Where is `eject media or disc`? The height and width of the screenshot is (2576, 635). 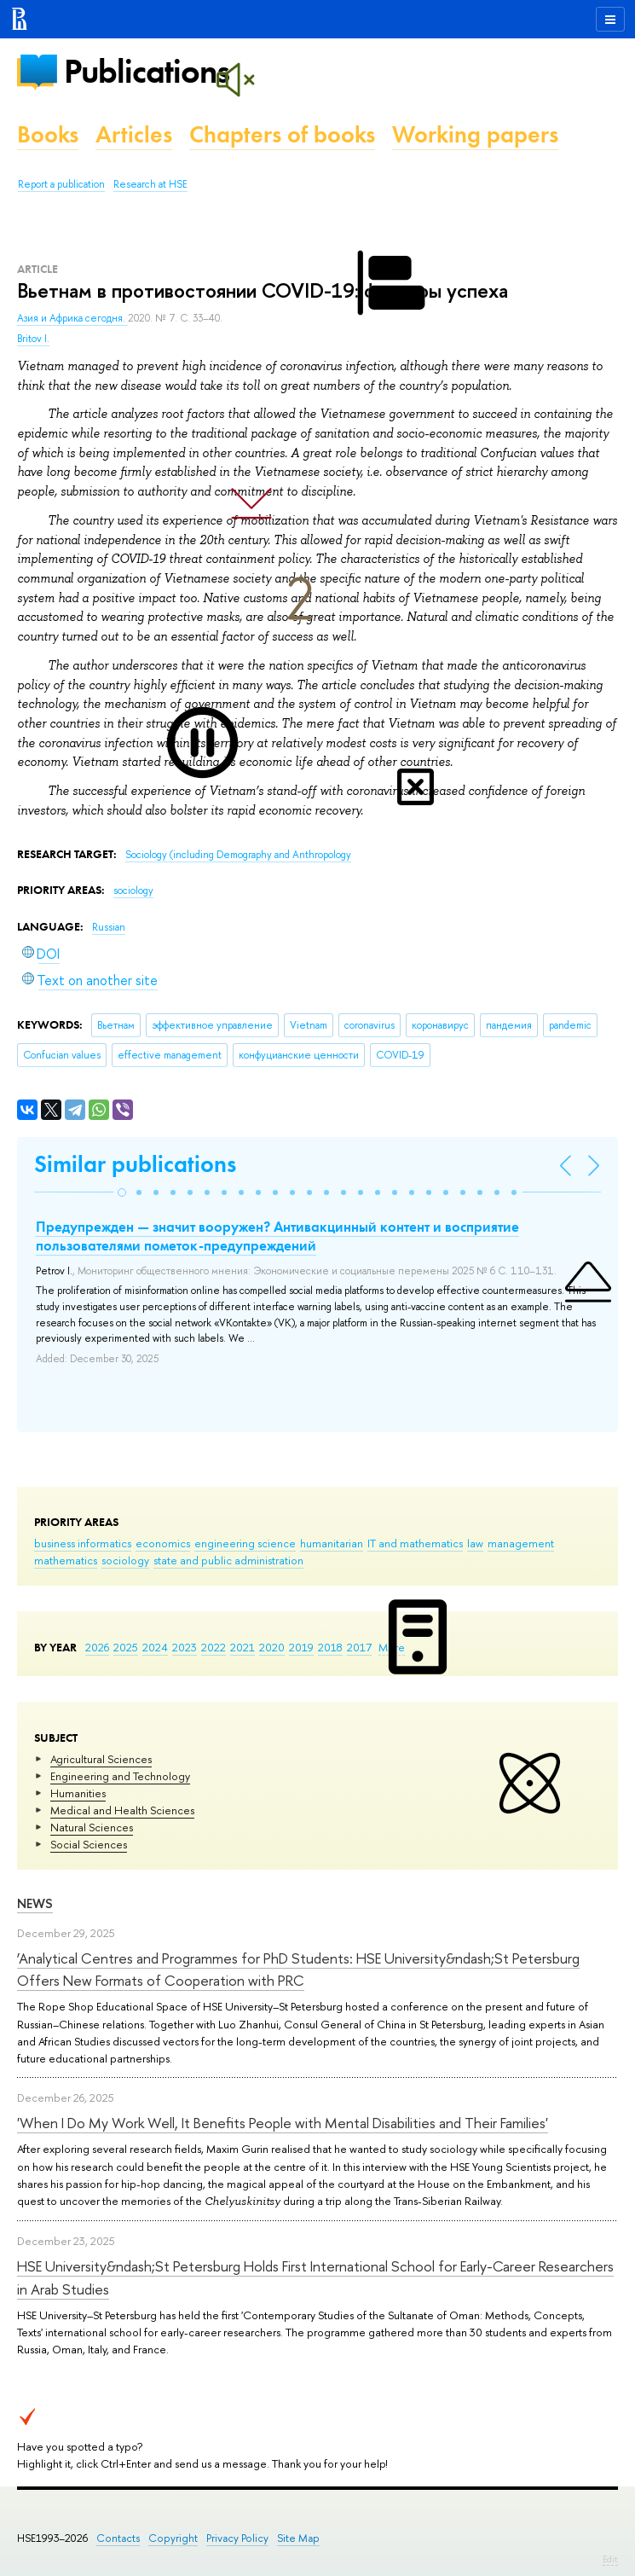 eject media or disc is located at coordinates (588, 1285).